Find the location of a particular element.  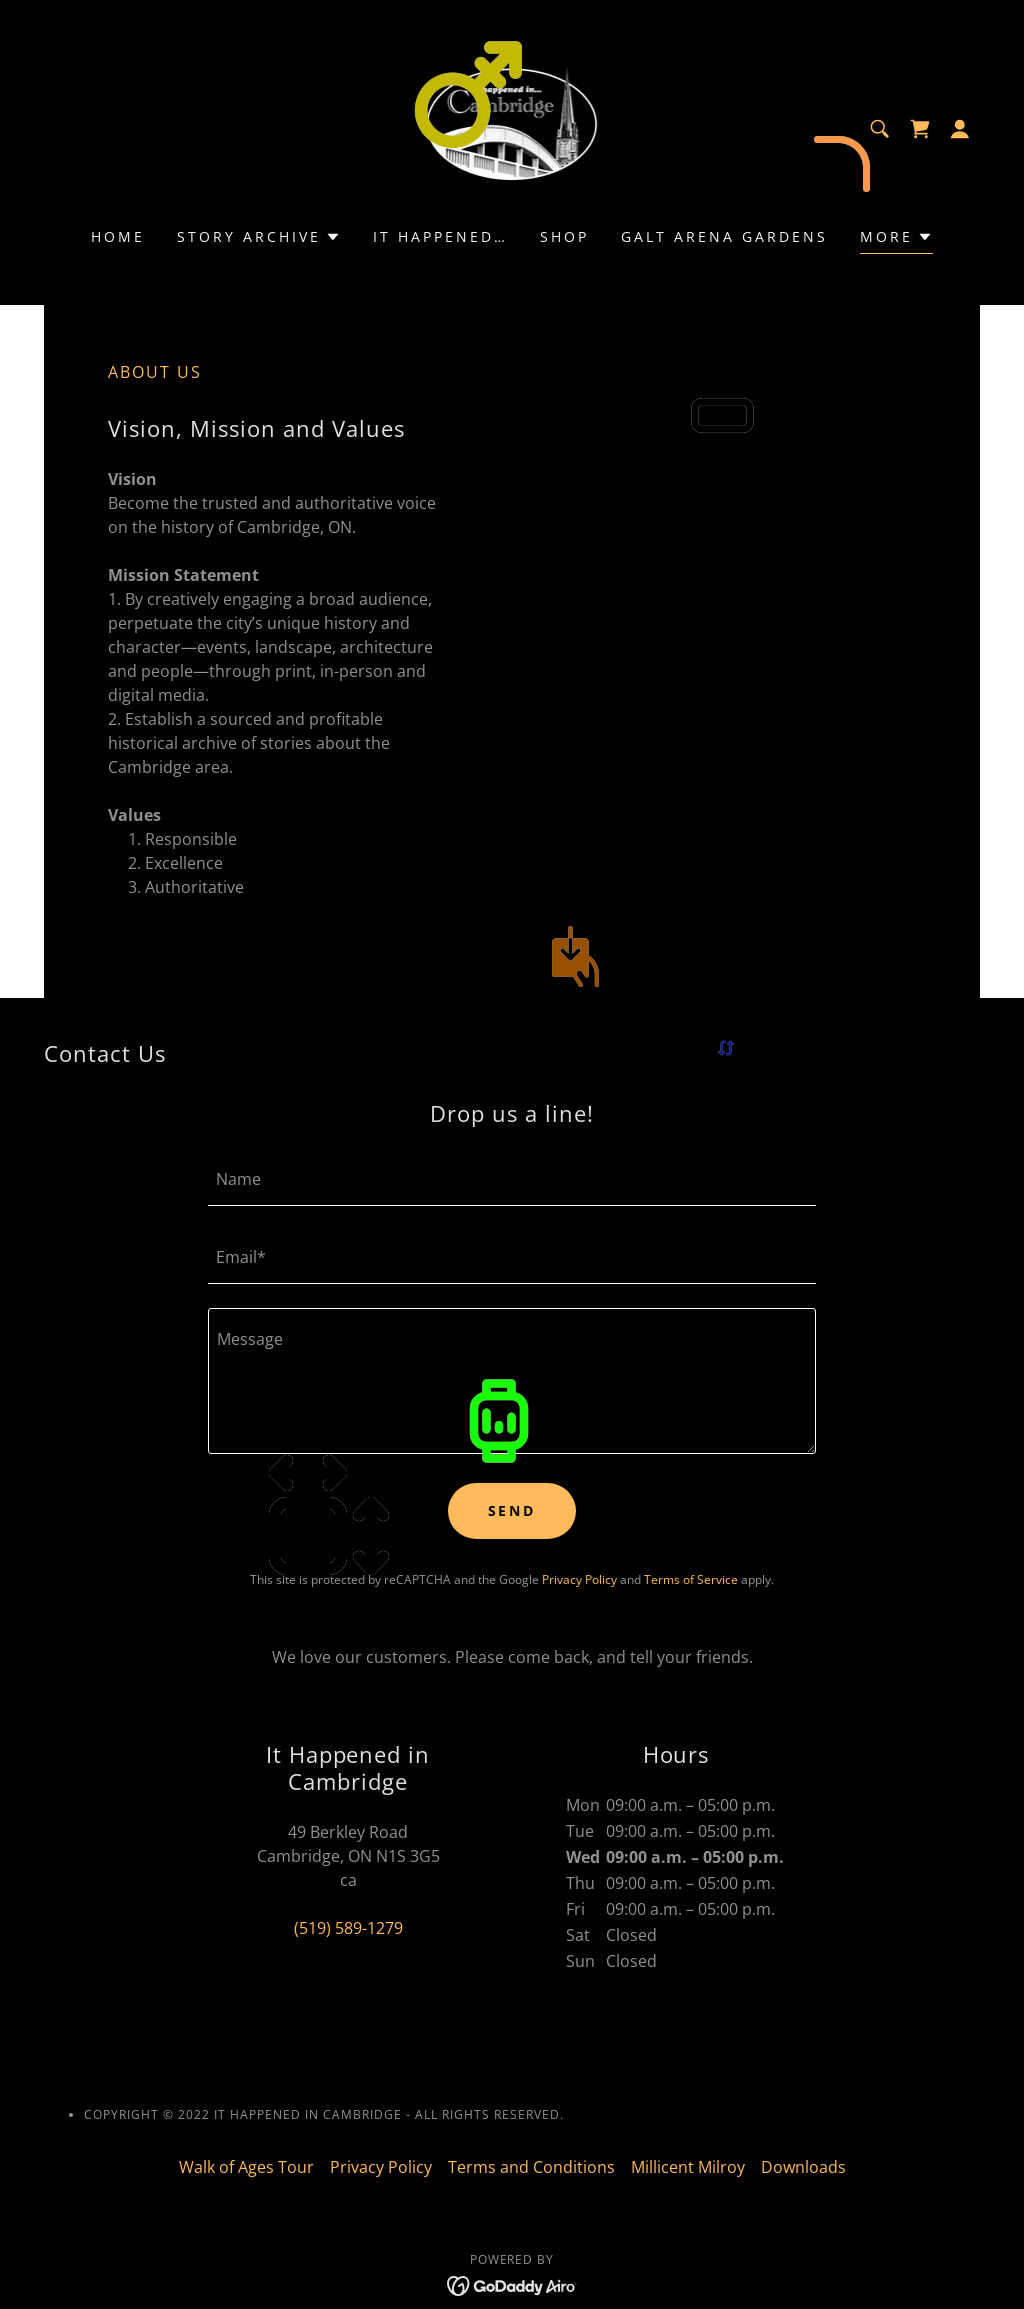

view fitness or health statistics on smartwatch is located at coordinates (499, 1421).